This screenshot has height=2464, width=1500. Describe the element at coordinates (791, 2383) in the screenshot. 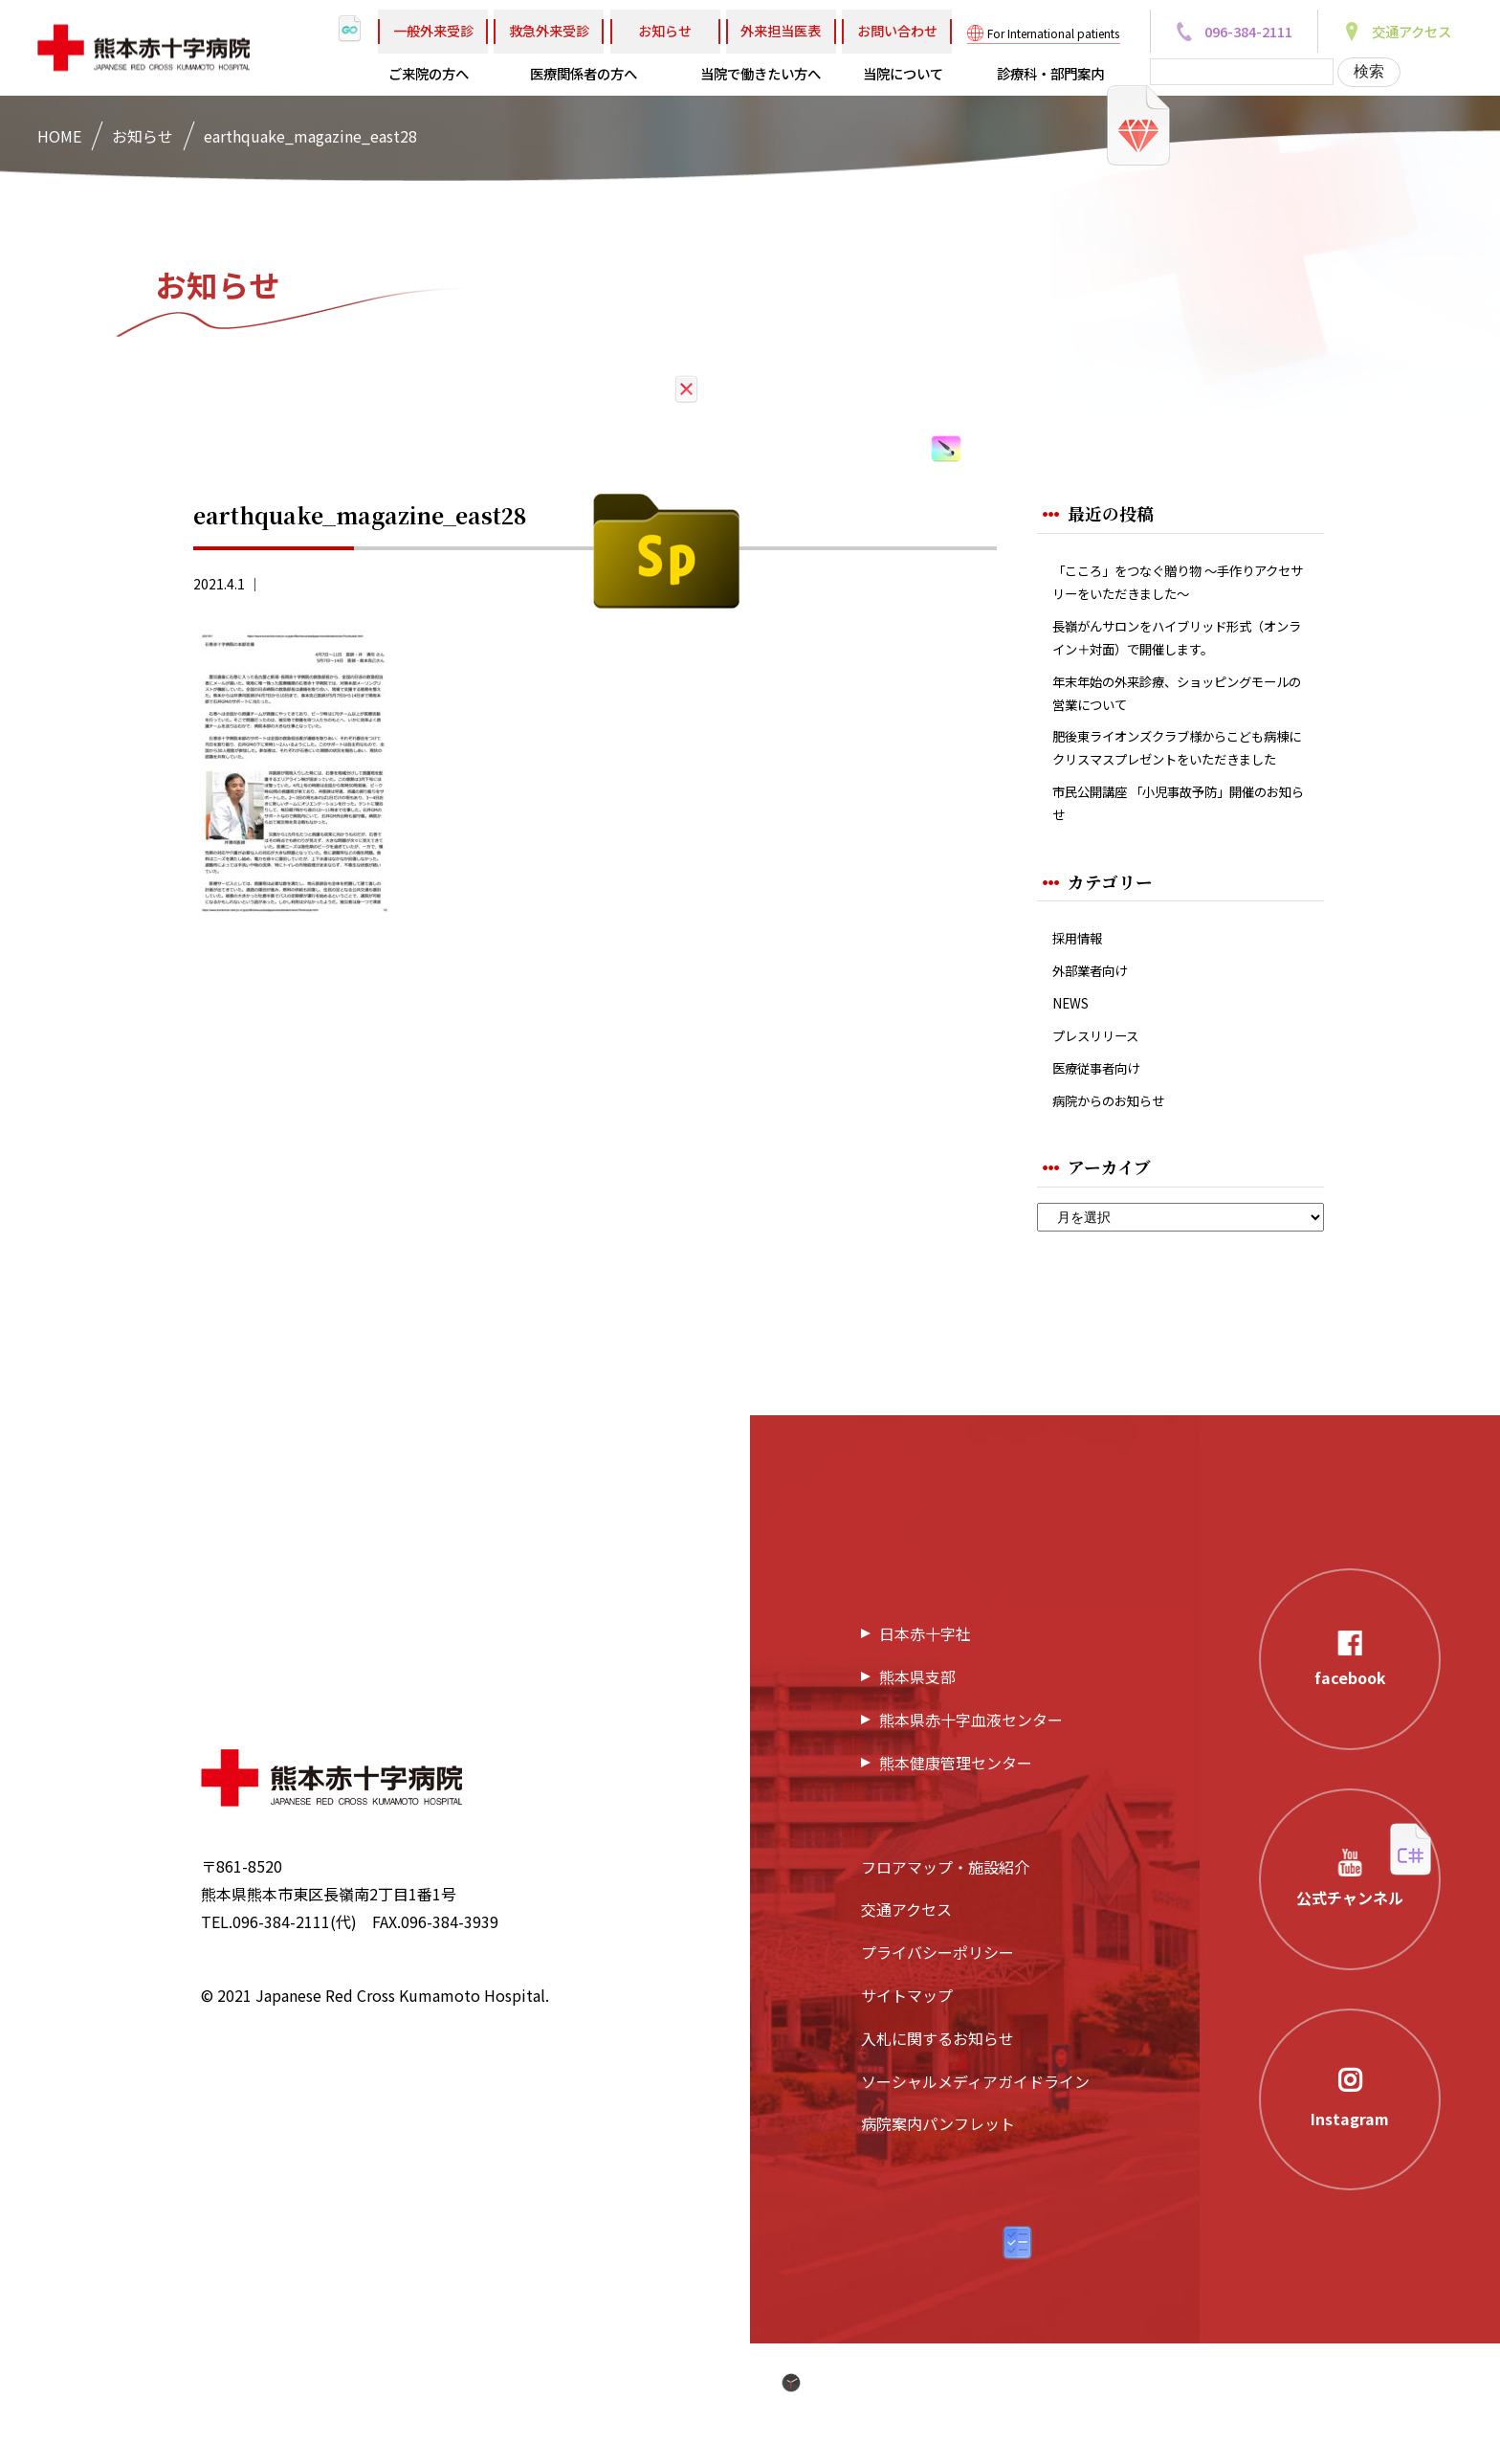

I see `indicates an urgent or time-sensitive notification` at that location.